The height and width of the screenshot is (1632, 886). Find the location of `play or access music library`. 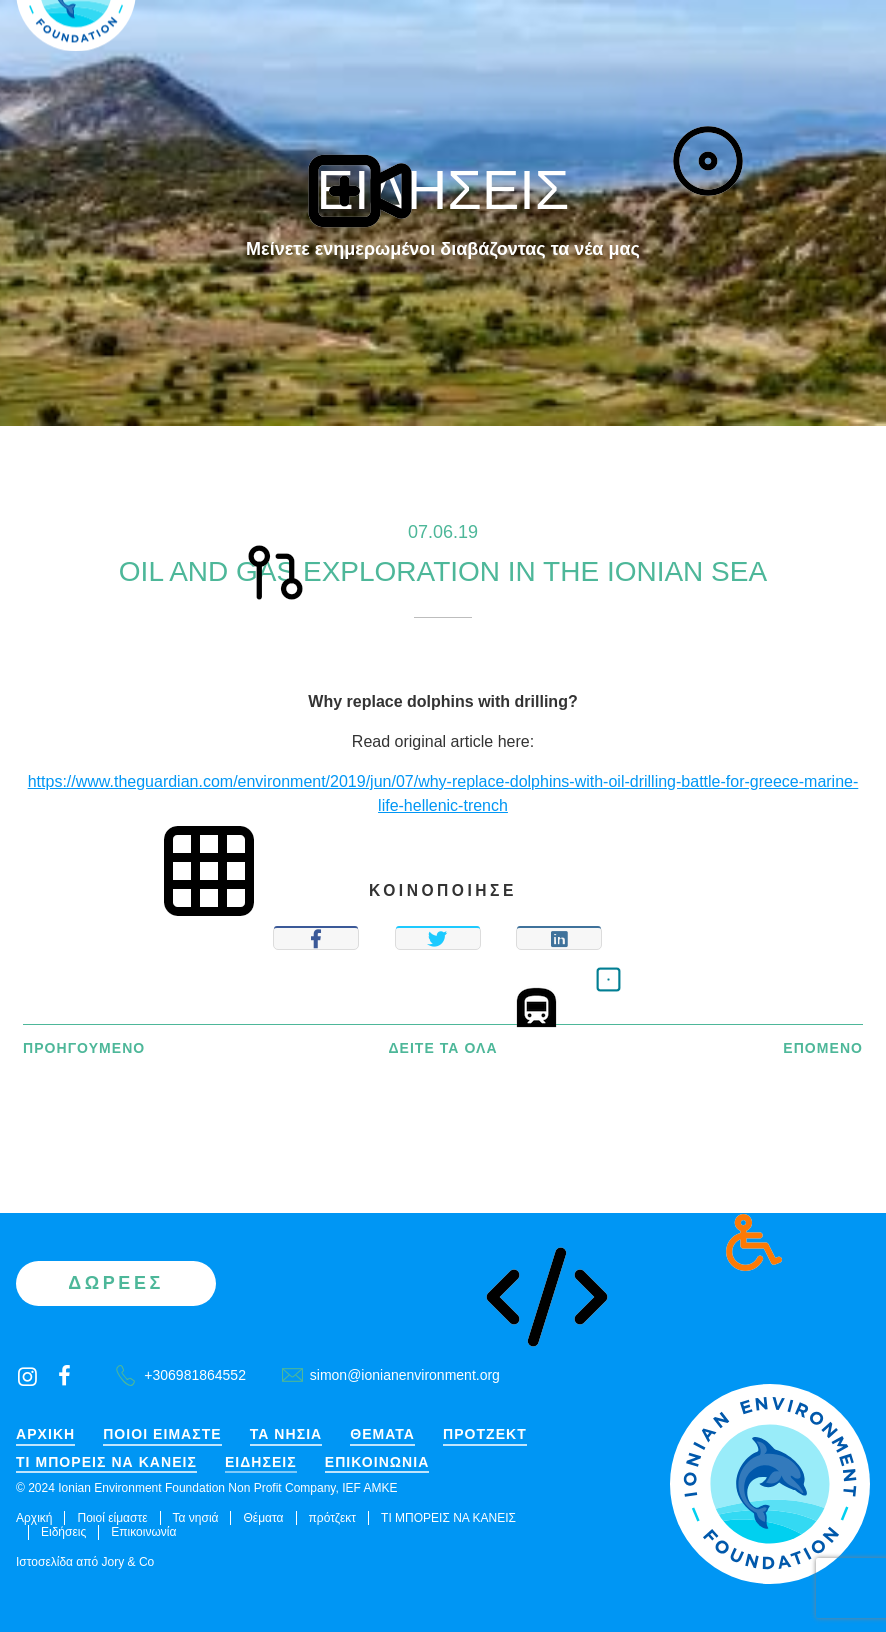

play or access music library is located at coordinates (708, 161).